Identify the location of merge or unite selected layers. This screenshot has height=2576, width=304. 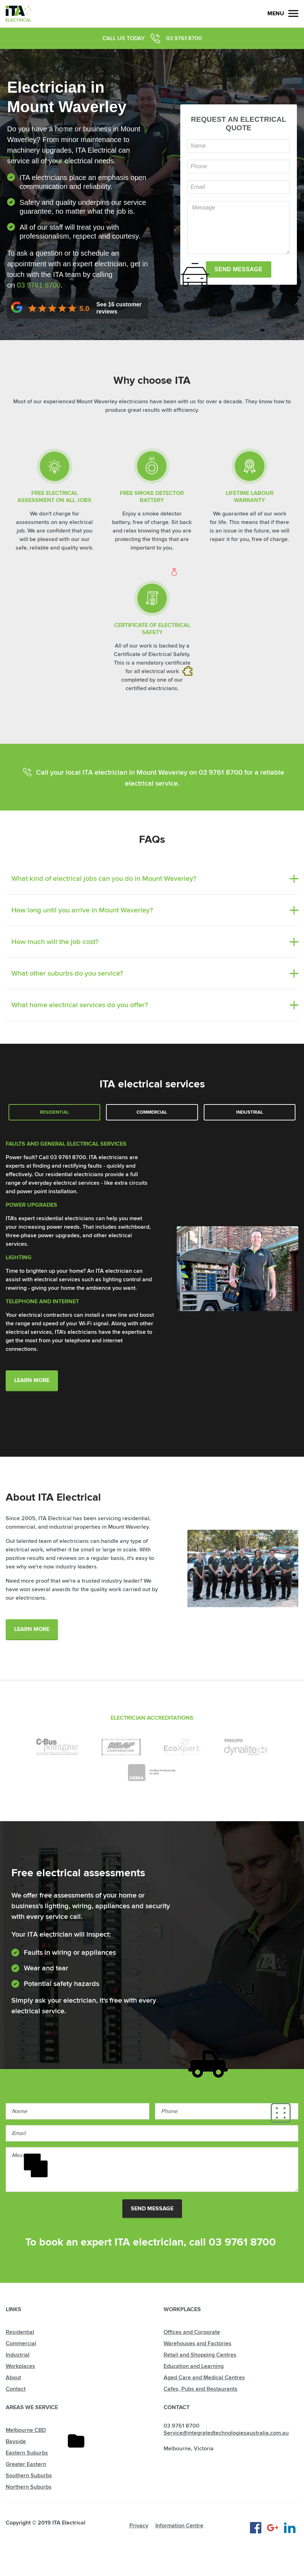
(36, 2165).